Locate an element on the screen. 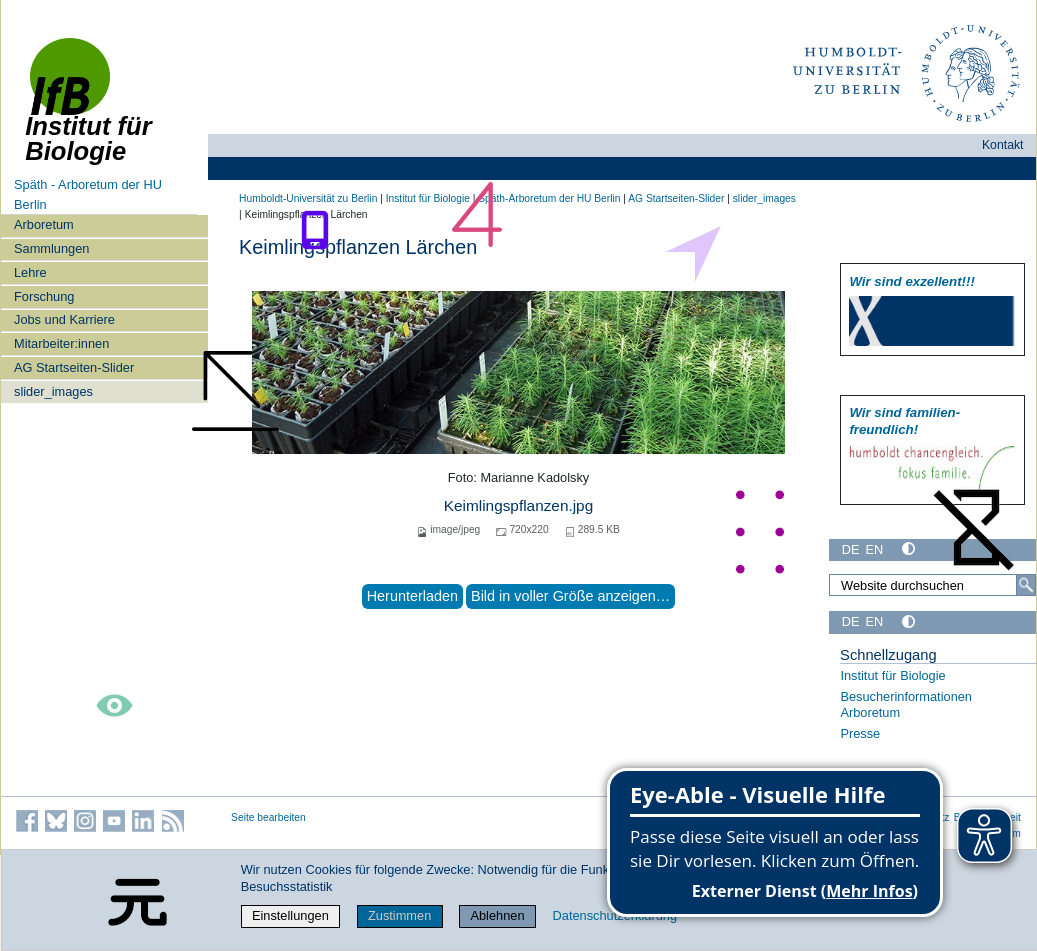  navigate to the top-left or home position is located at coordinates (232, 391).